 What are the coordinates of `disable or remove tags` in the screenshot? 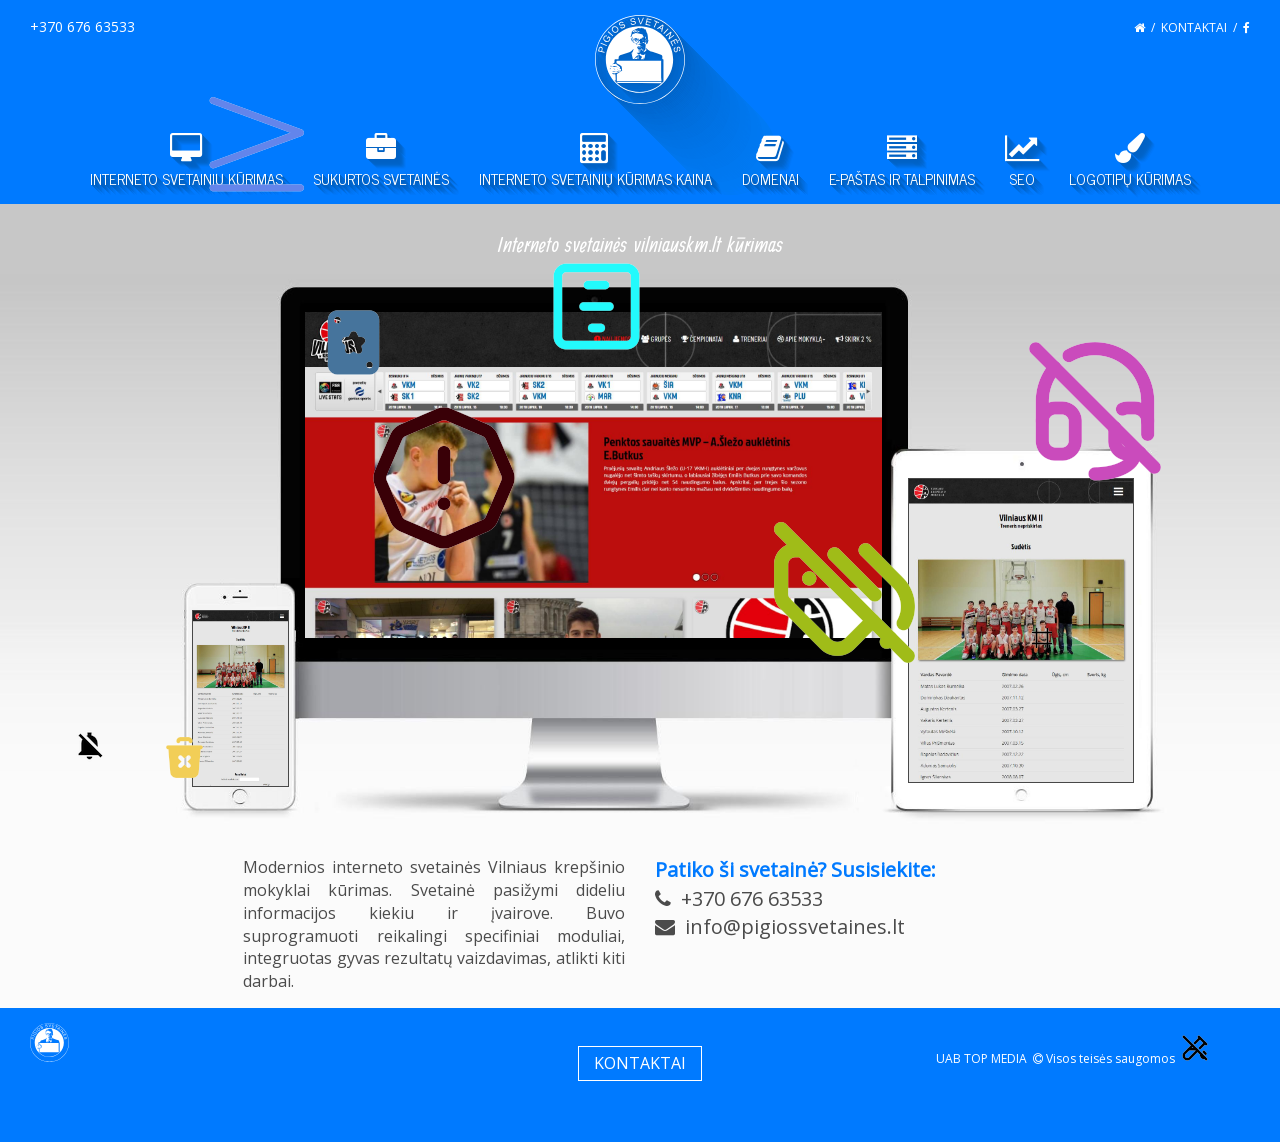 It's located at (844, 592).